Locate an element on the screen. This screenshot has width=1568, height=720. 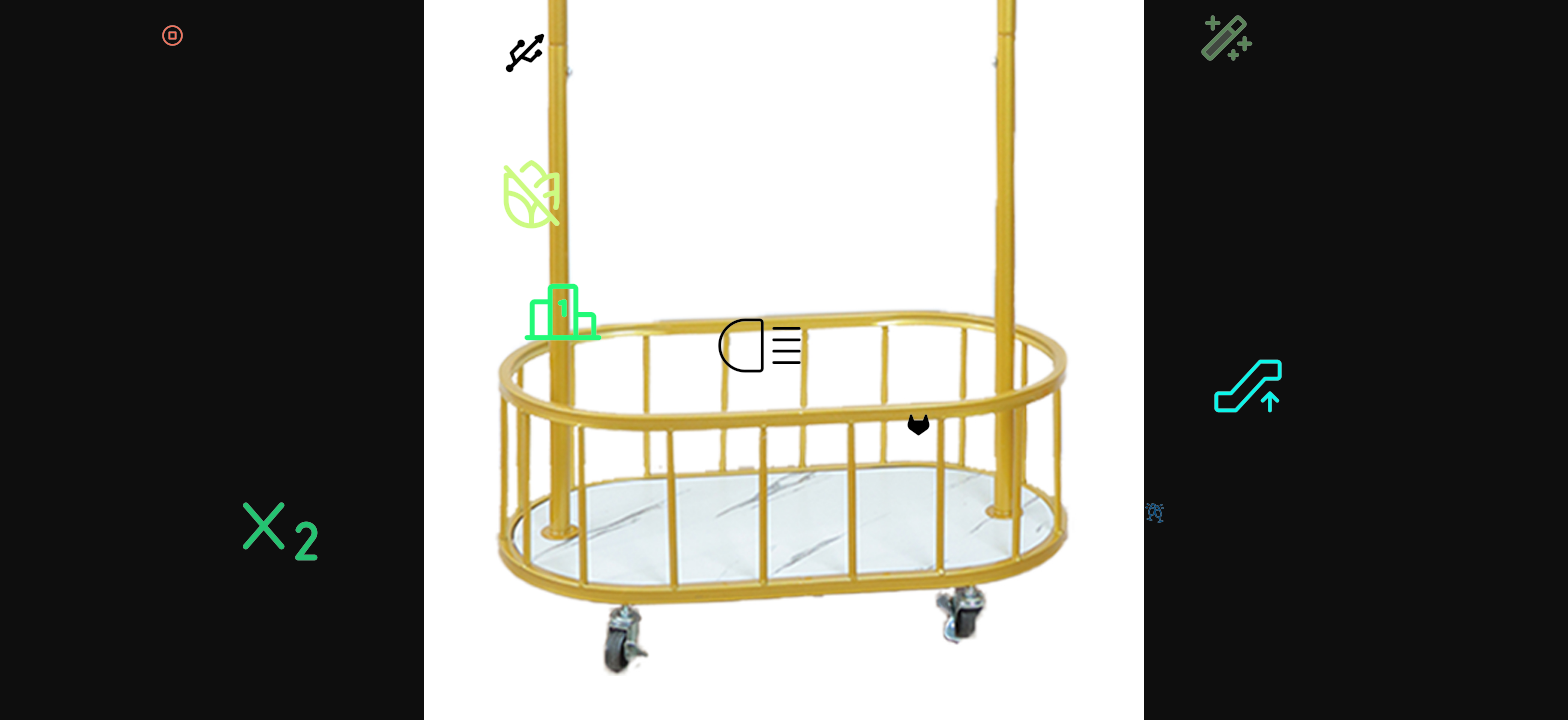
connect a USB device is located at coordinates (525, 53).